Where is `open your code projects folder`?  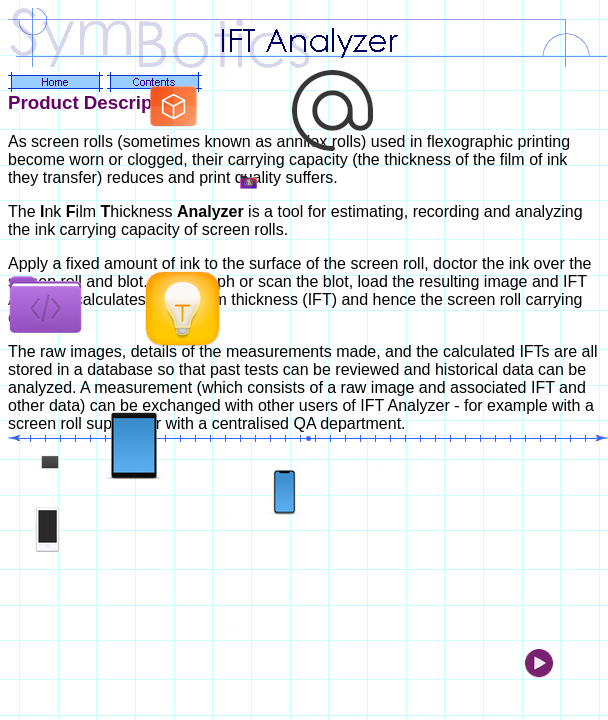 open your code projects folder is located at coordinates (45, 304).